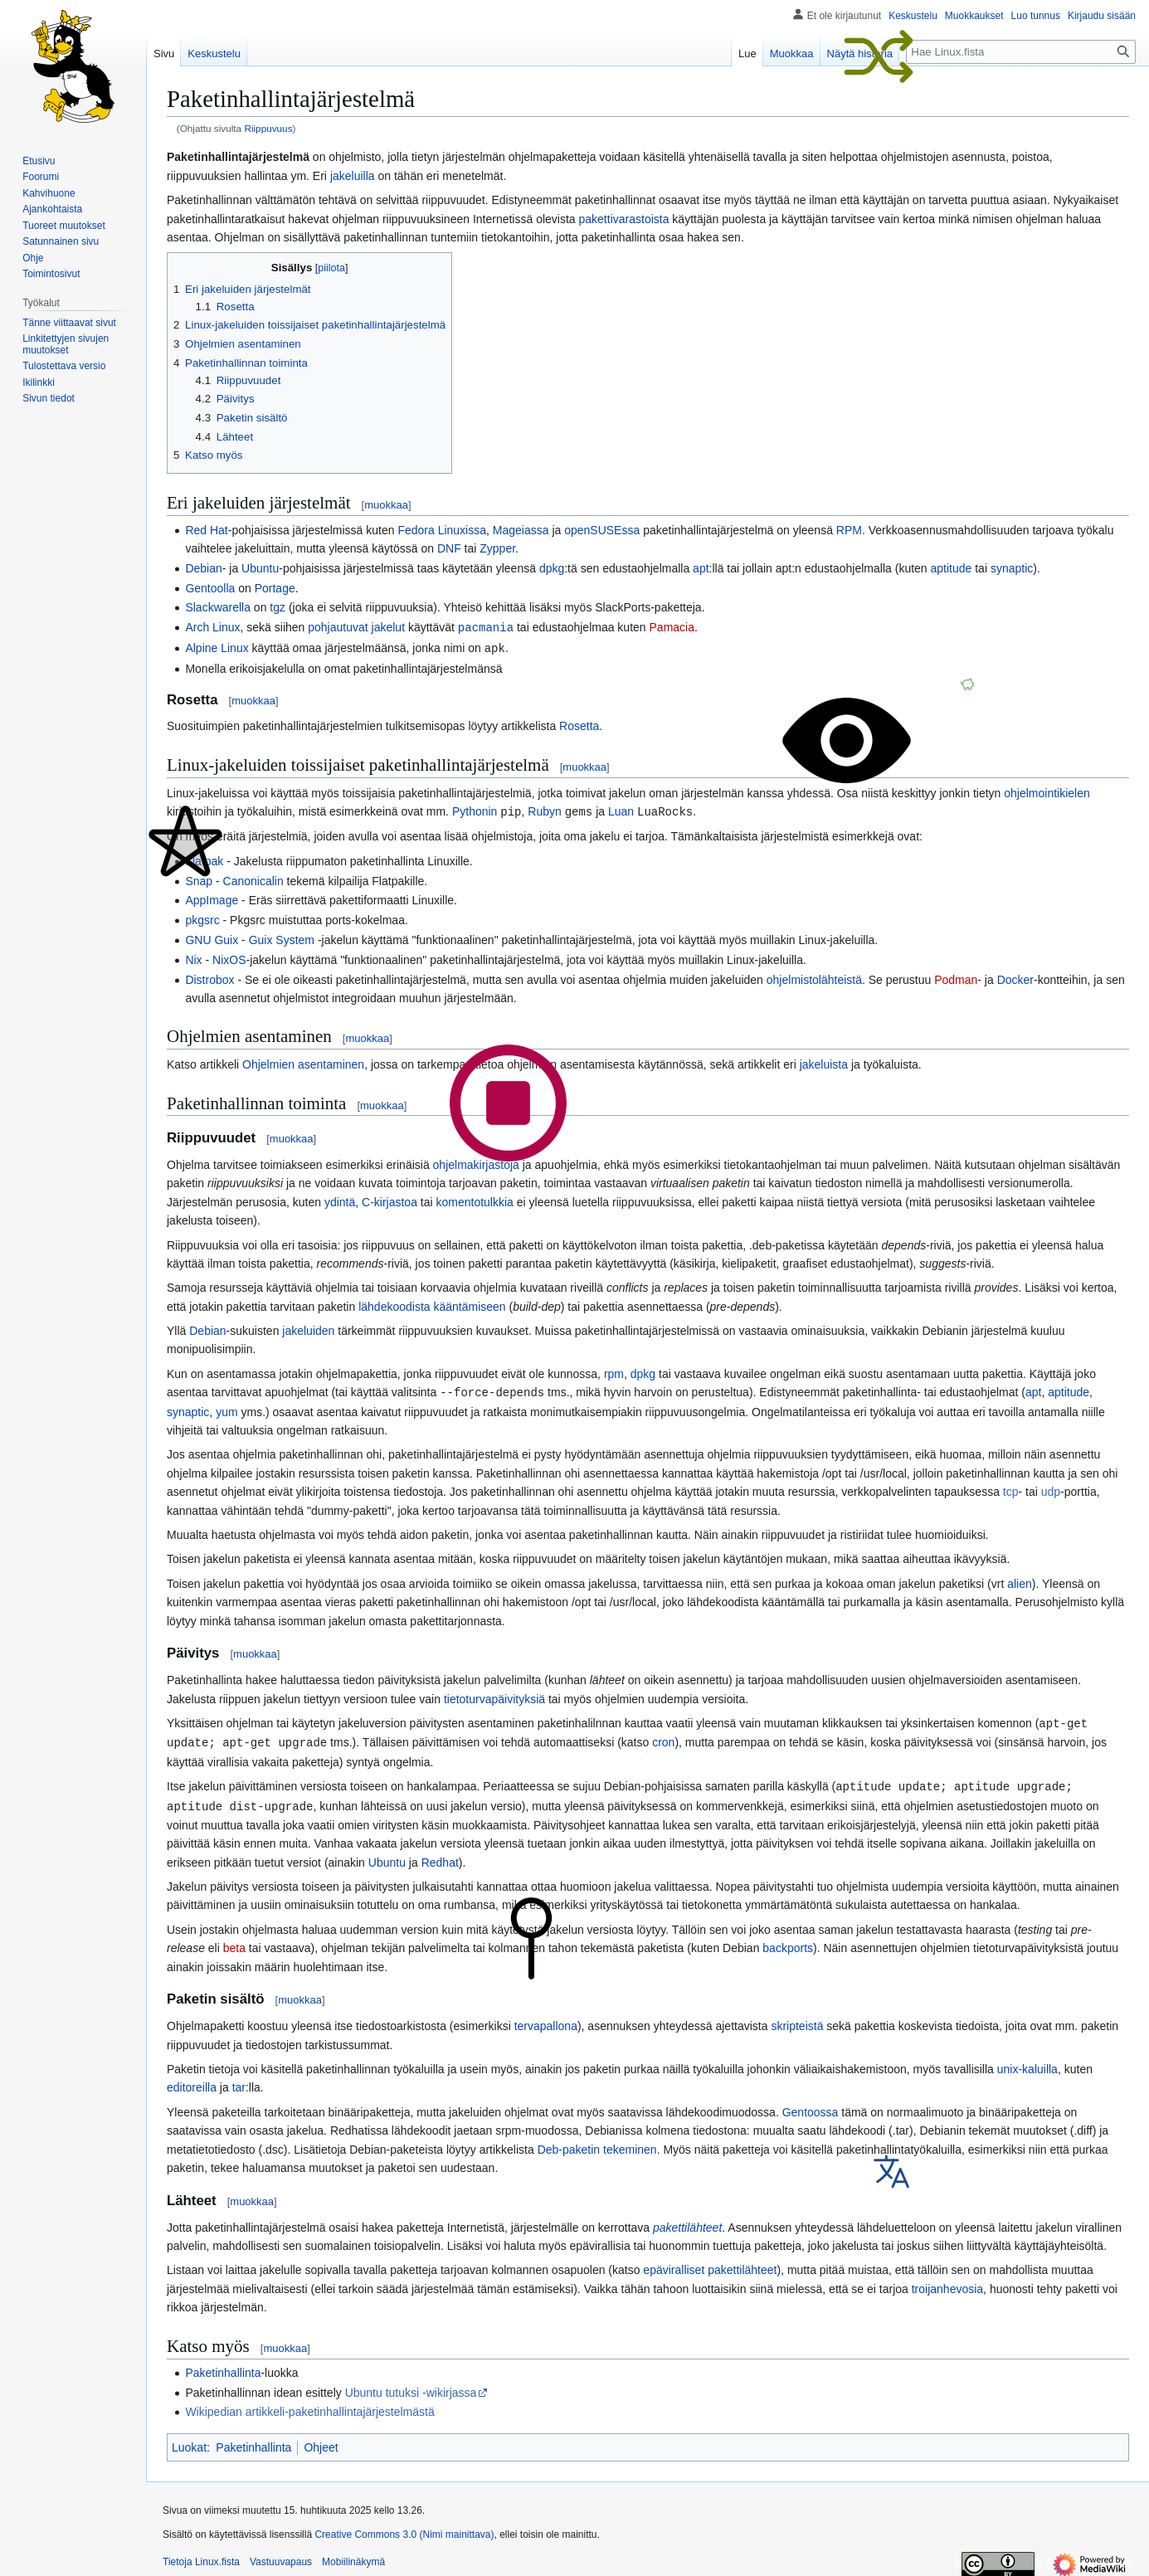 The width and height of the screenshot is (1149, 2576). I want to click on indicates occult or mystical content category, so click(185, 845).